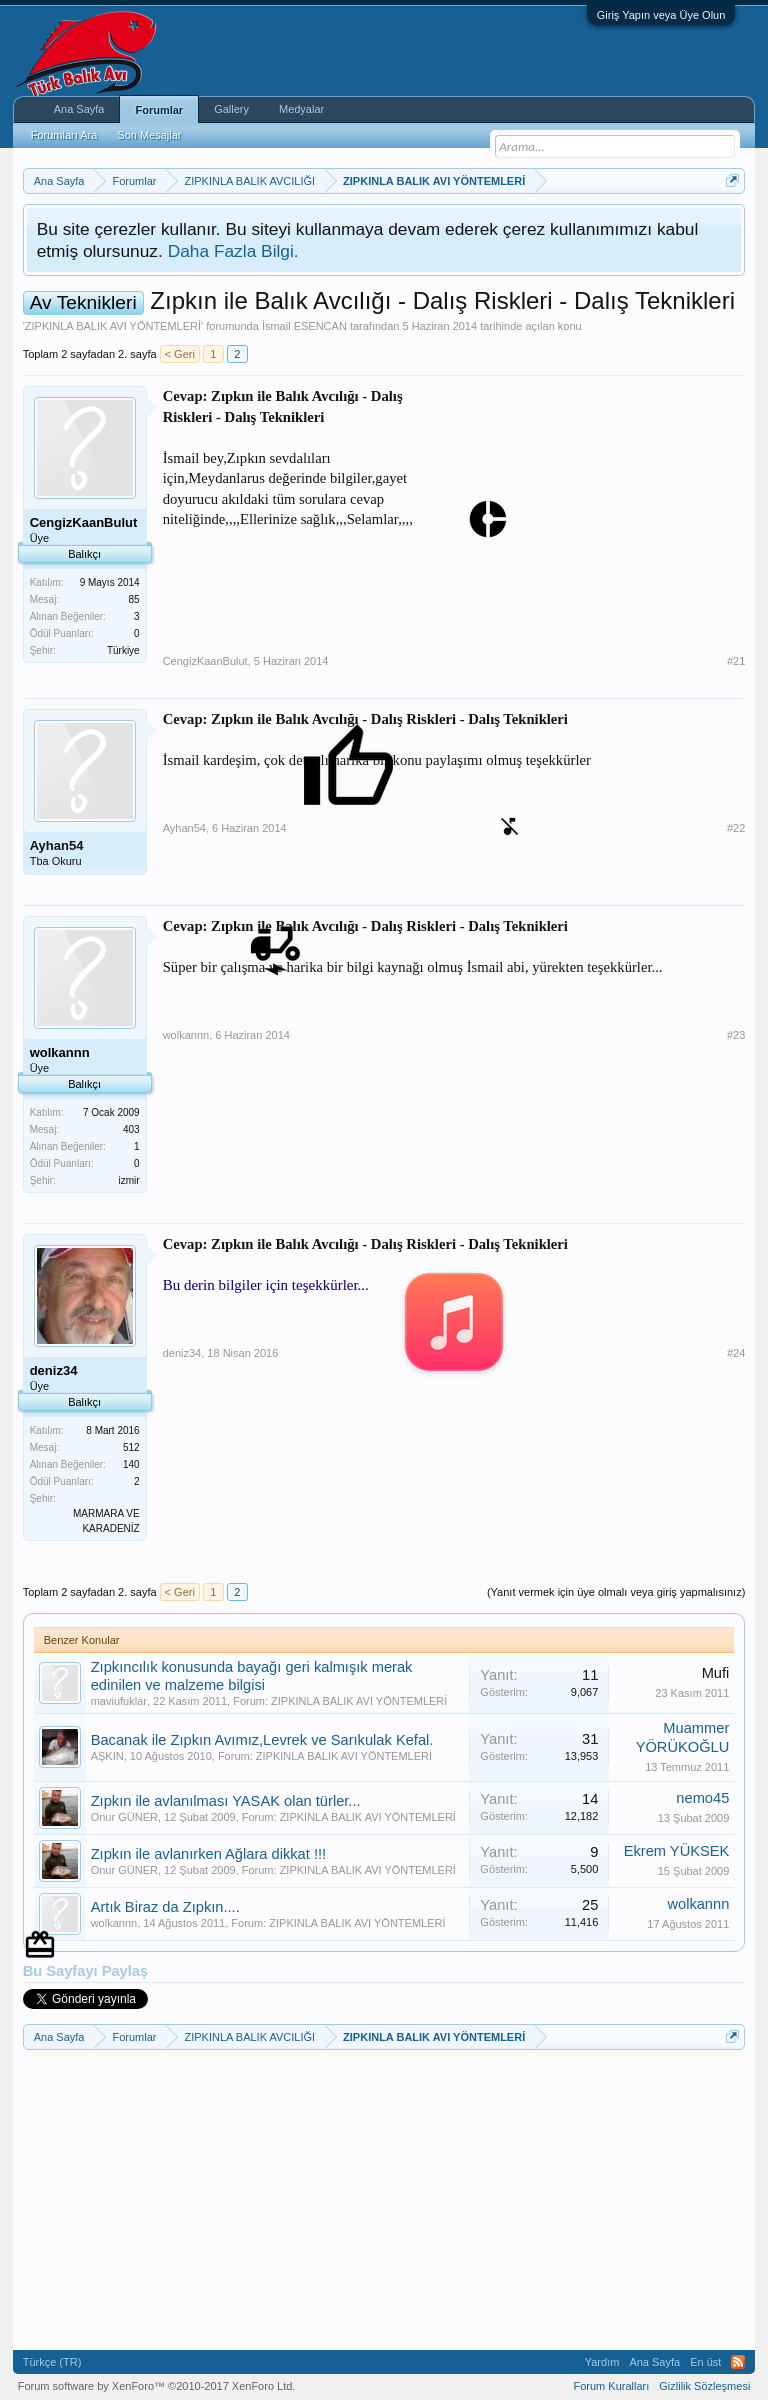  Describe the element at coordinates (509, 826) in the screenshot. I see `mute or disable music playback` at that location.